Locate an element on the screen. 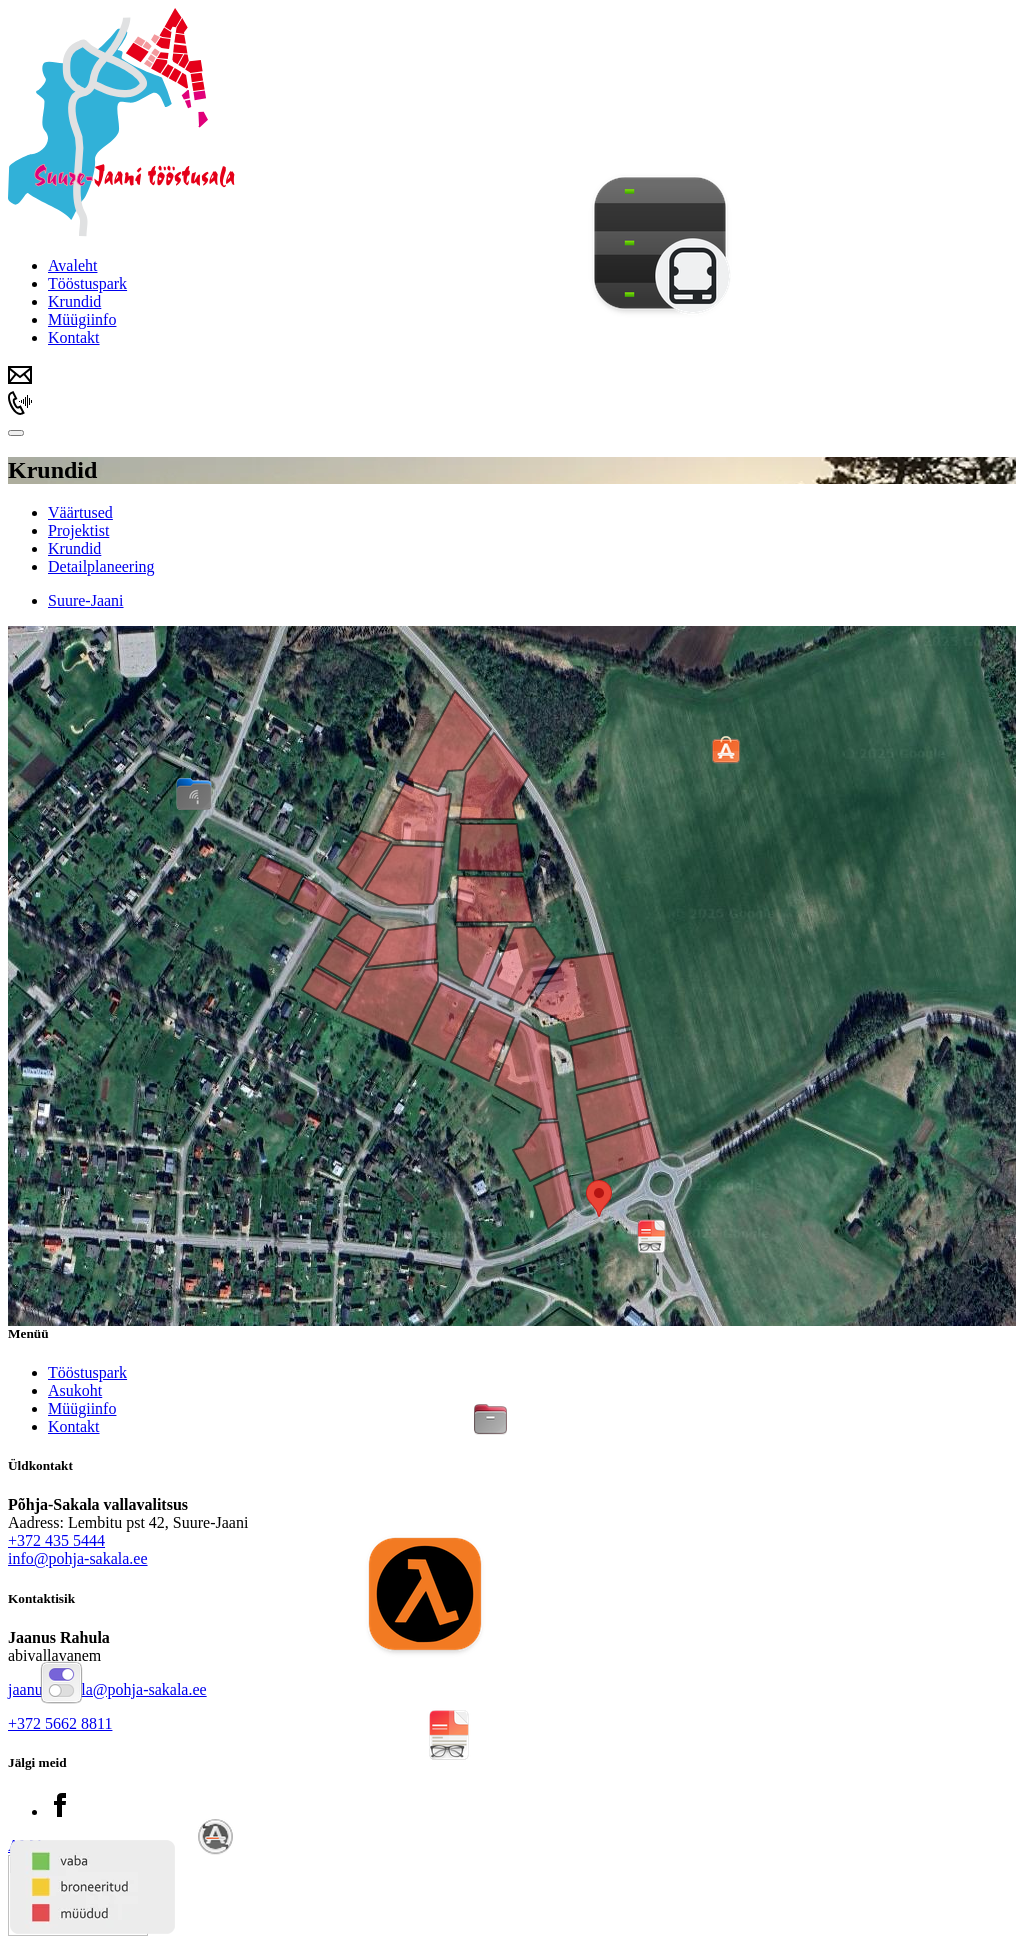 This screenshot has width=1024, height=1948. check for available software updates is located at coordinates (215, 1836).